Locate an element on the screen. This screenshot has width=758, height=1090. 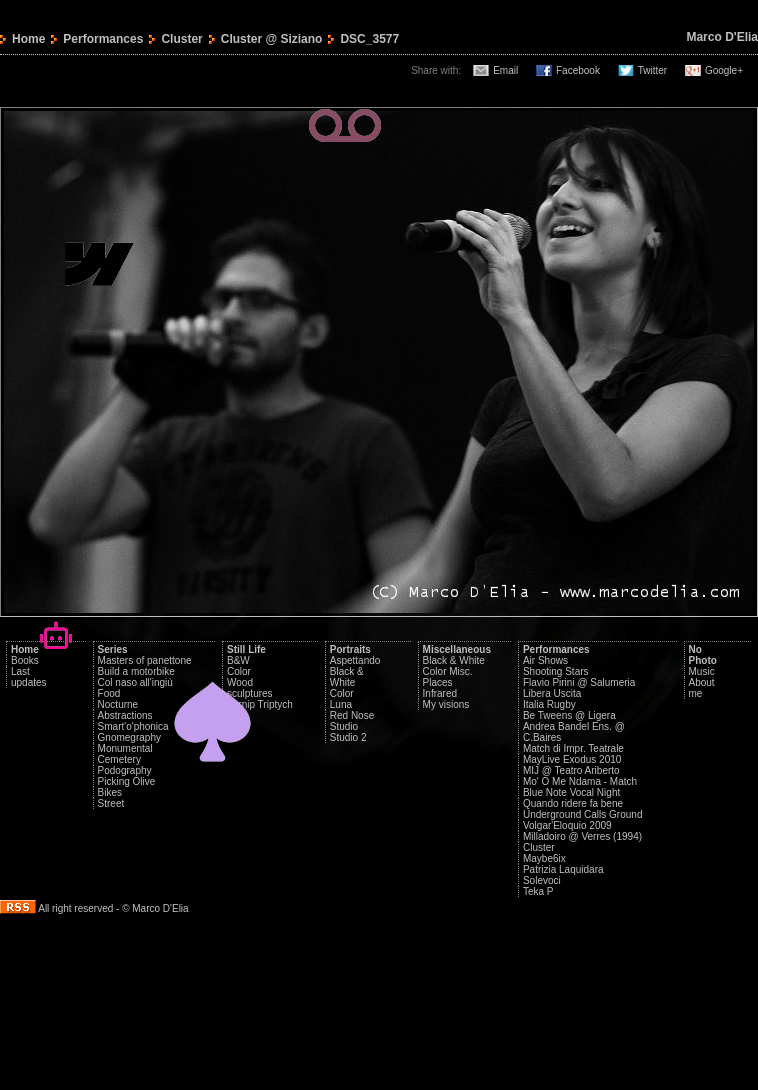
spades suit symbol for card games is located at coordinates (212, 723).